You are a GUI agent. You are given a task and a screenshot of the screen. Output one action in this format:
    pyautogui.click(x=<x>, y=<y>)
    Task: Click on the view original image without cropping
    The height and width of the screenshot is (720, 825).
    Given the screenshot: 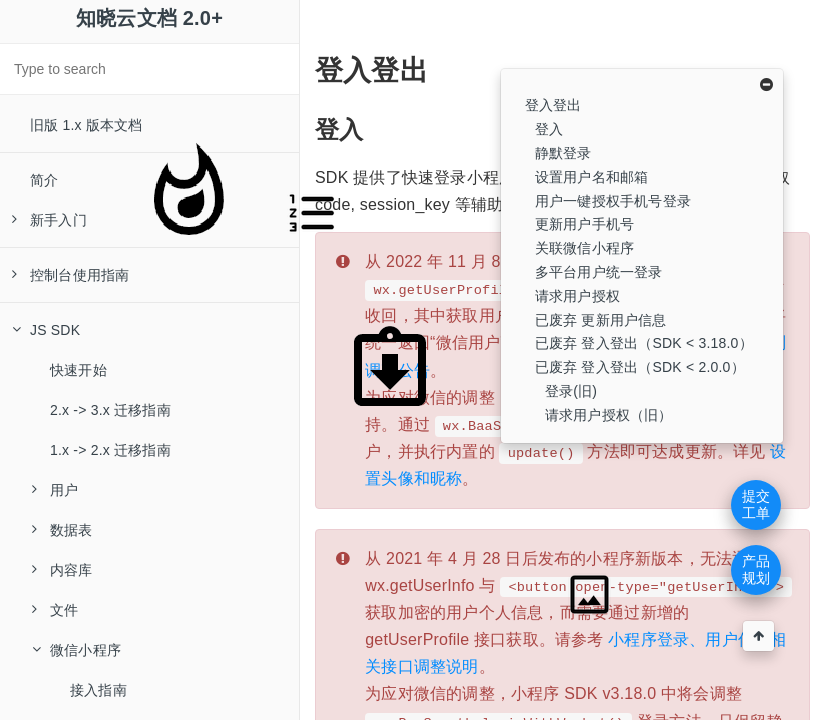 What is the action you would take?
    pyautogui.click(x=589, y=594)
    